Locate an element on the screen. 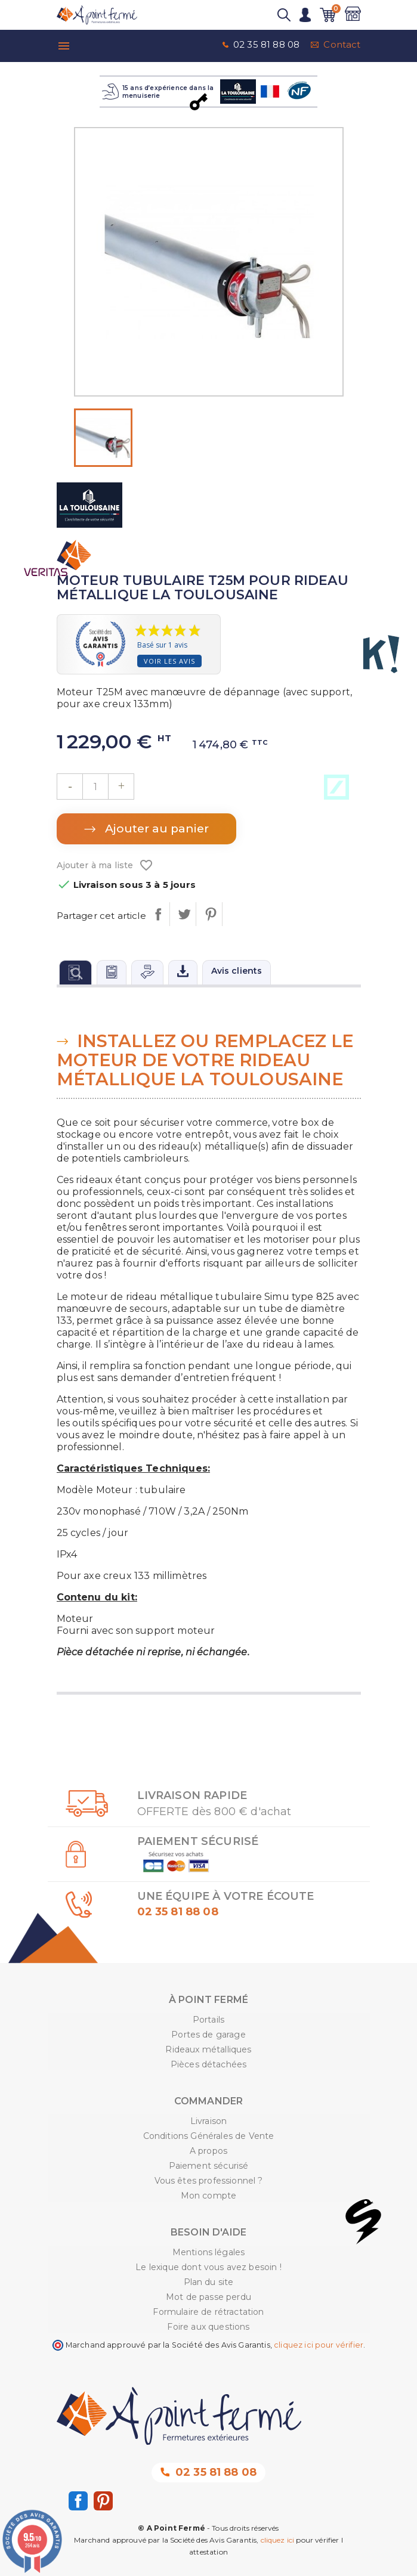 The height and width of the screenshot is (2576, 417). access Deutsche Bank banking services is located at coordinates (336, 787).